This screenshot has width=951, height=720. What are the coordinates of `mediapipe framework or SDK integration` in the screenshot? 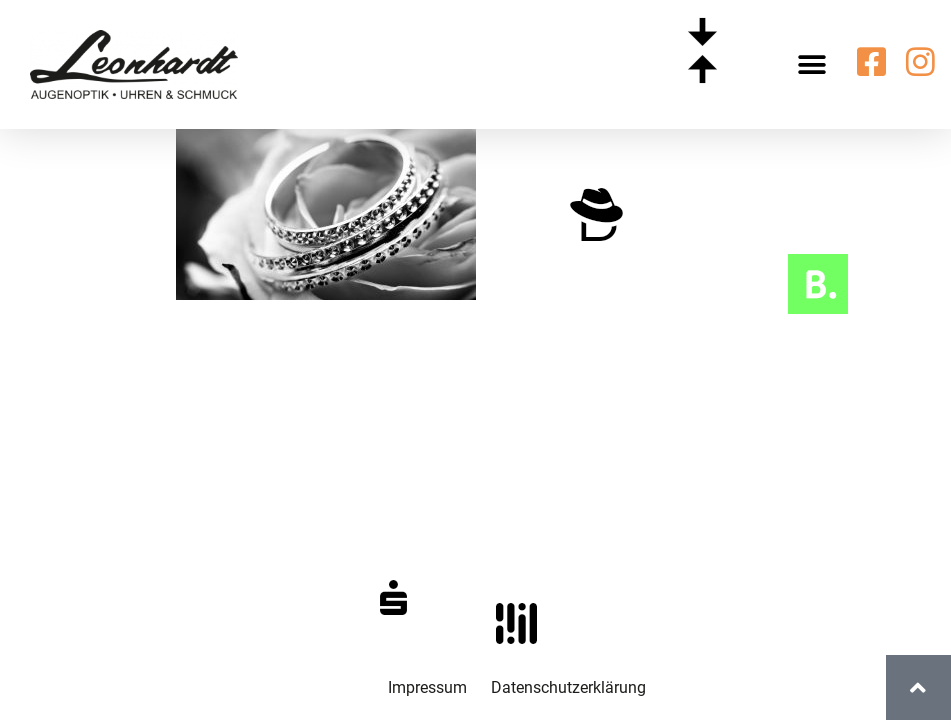 It's located at (516, 623).